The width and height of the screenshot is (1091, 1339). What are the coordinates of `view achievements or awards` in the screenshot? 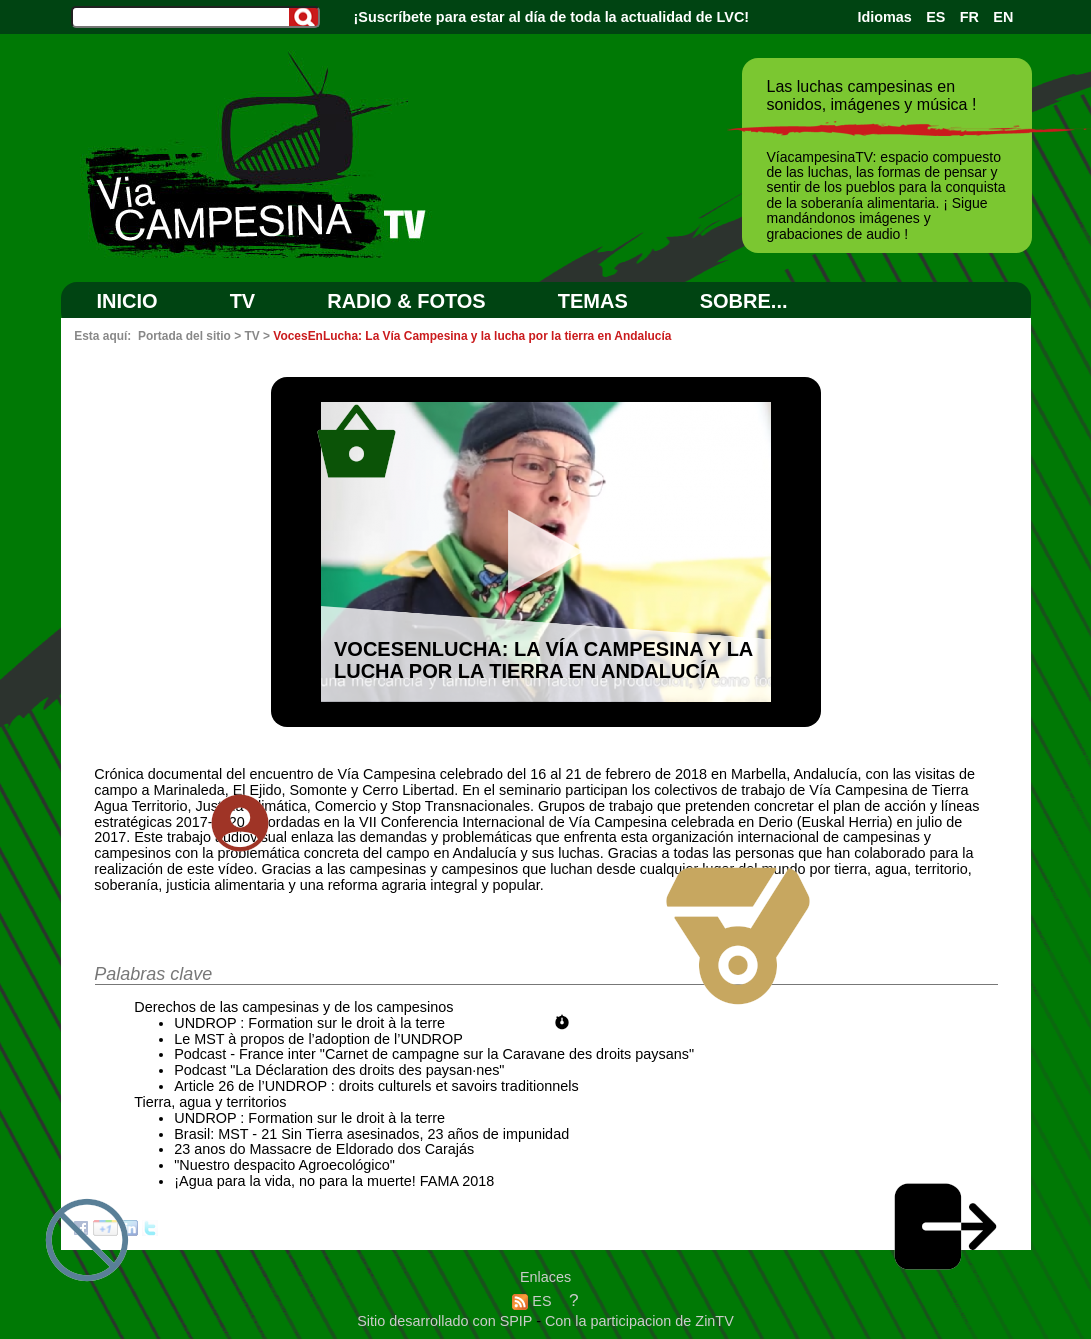 It's located at (738, 936).